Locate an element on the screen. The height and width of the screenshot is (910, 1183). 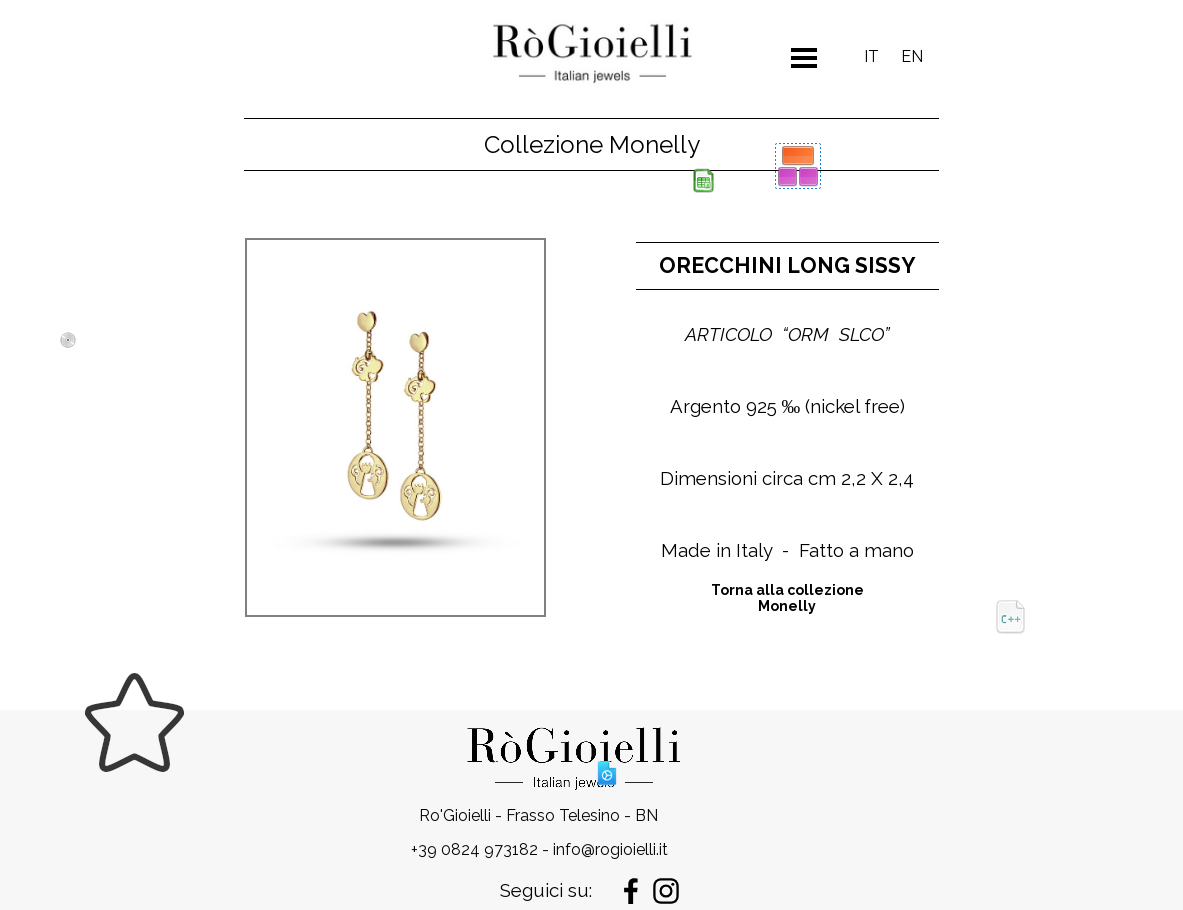
access your favorites is located at coordinates (134, 722).